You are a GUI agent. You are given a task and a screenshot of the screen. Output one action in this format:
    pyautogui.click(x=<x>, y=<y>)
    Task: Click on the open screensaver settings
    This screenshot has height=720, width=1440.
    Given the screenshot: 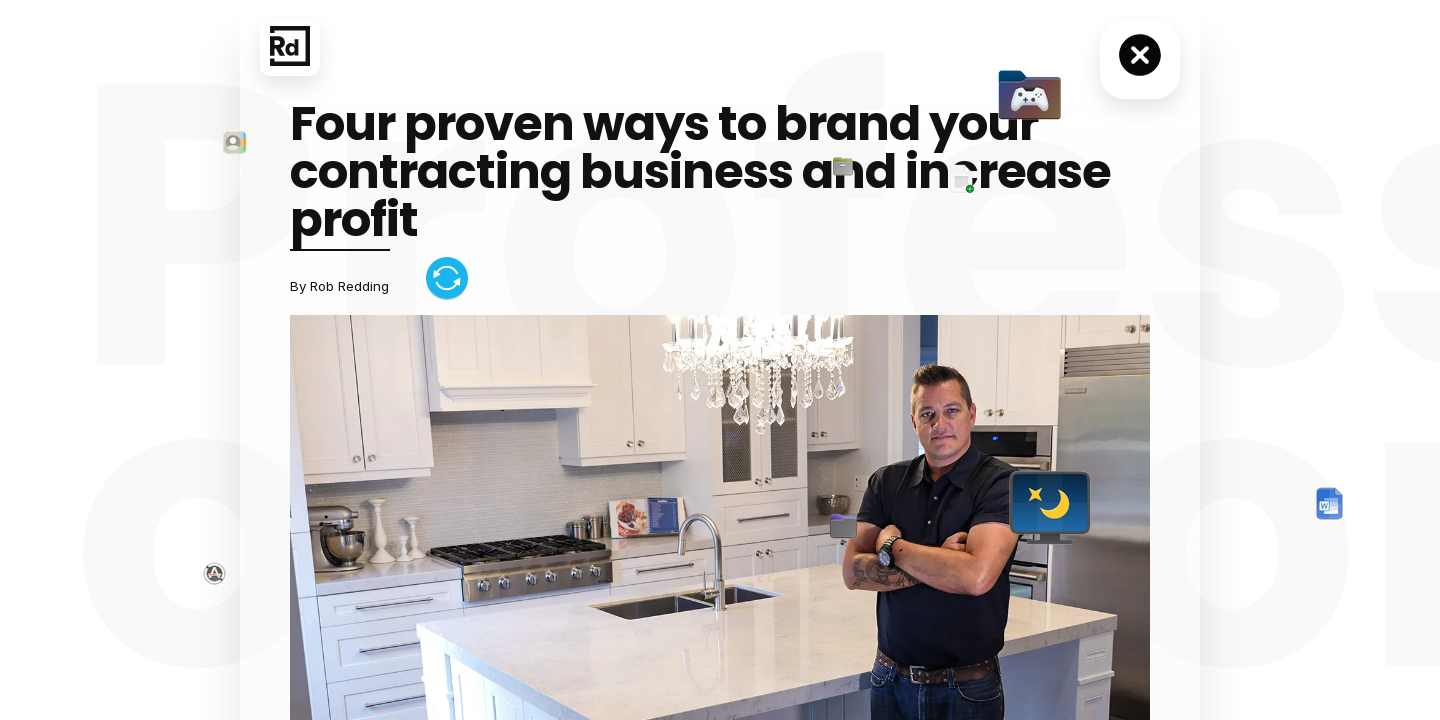 What is the action you would take?
    pyautogui.click(x=1050, y=507)
    